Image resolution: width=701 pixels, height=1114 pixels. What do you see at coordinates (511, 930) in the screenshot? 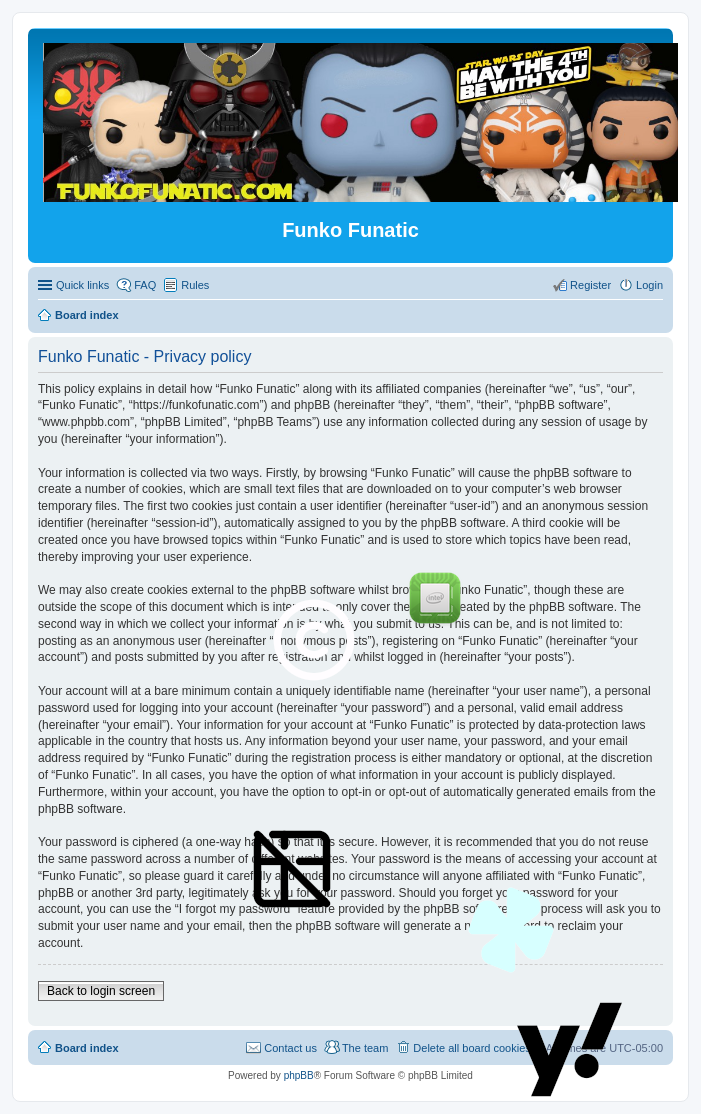
I see `adjust car ventilation settings` at bounding box center [511, 930].